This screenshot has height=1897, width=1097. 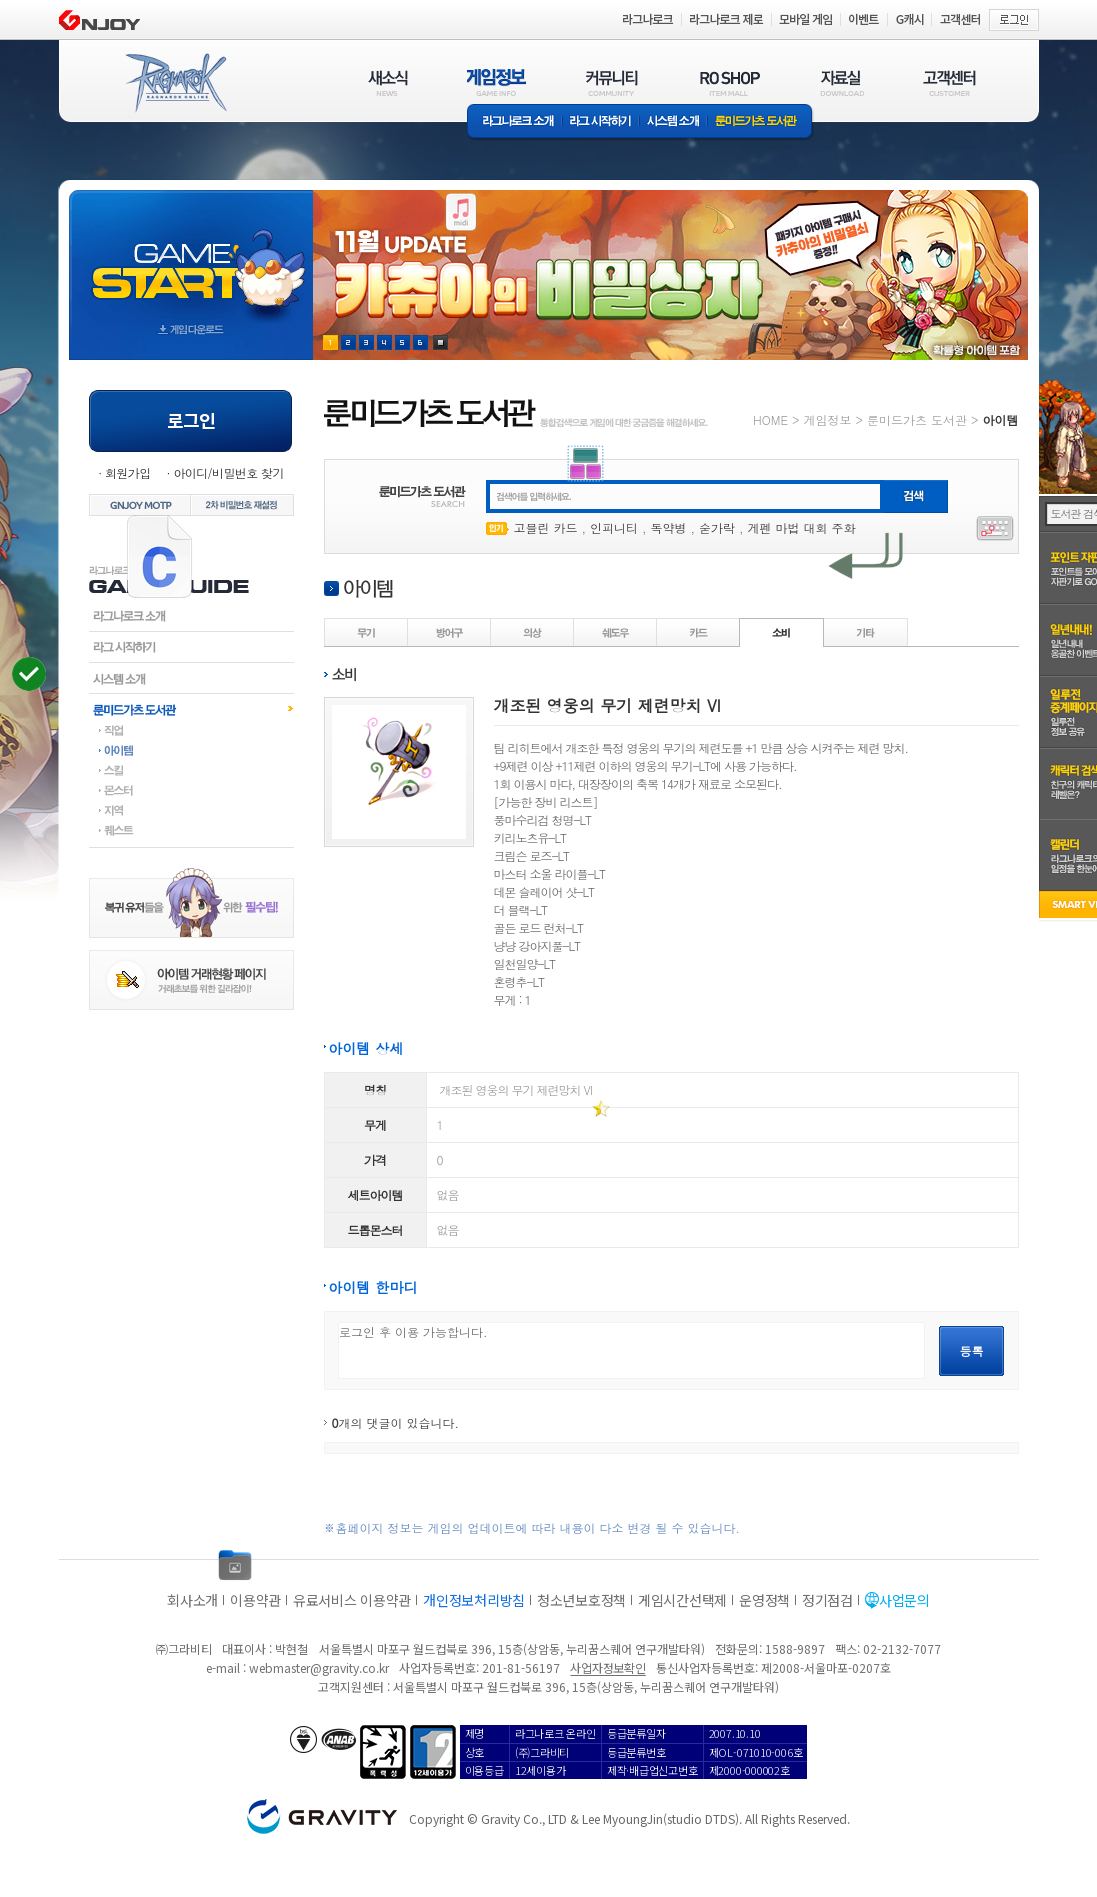 What do you see at coordinates (159, 556) in the screenshot?
I see `a C programming language source file` at bounding box center [159, 556].